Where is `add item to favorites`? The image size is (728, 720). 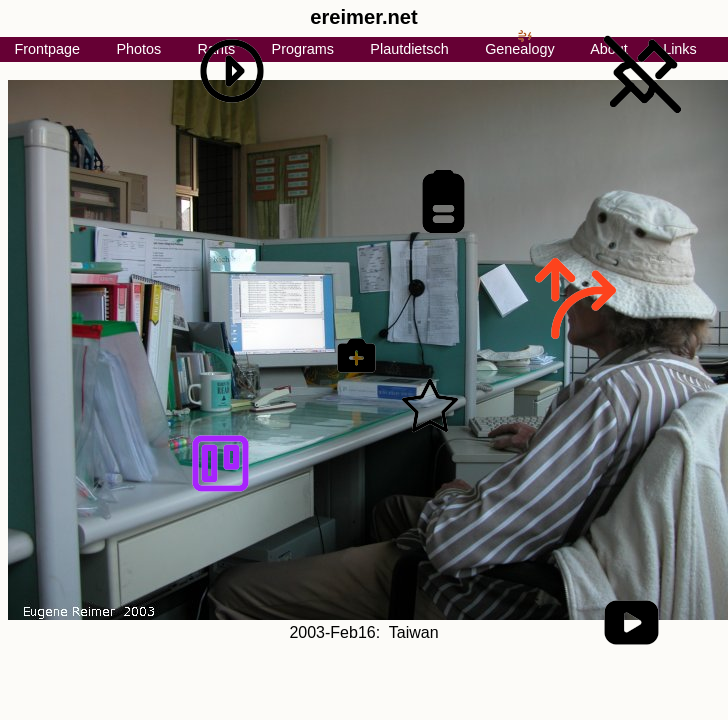
add item to favorites is located at coordinates (430, 408).